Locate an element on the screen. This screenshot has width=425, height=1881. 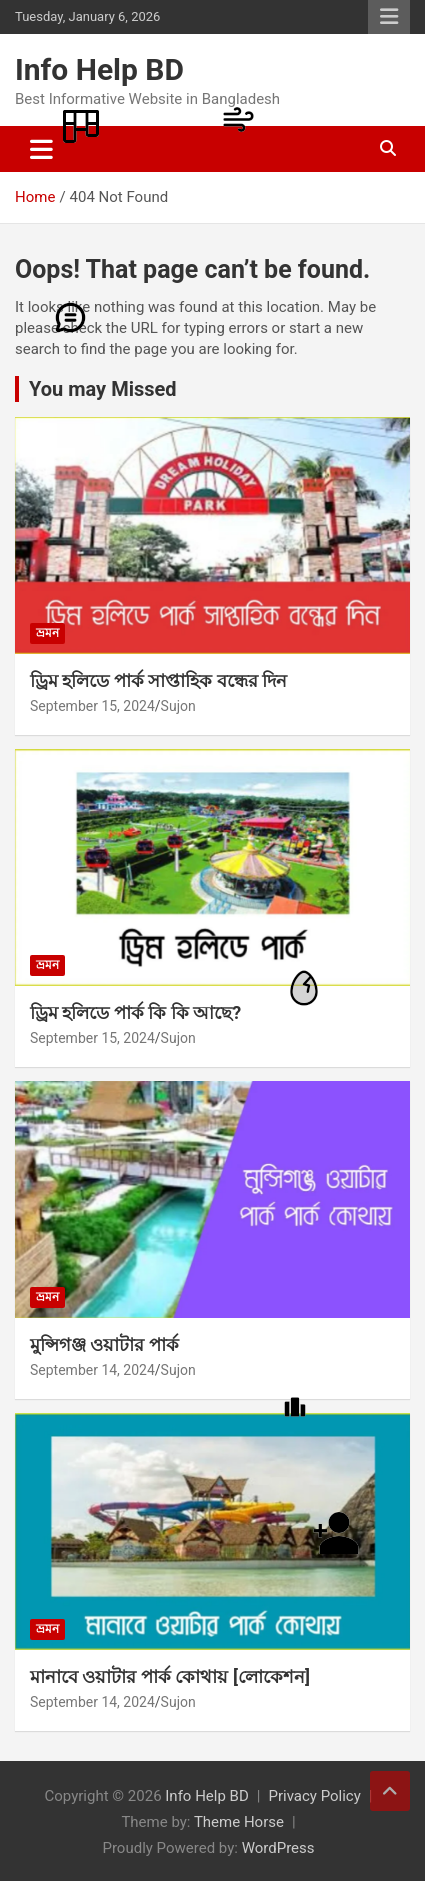
view leaderboard or rankings is located at coordinates (295, 1407).